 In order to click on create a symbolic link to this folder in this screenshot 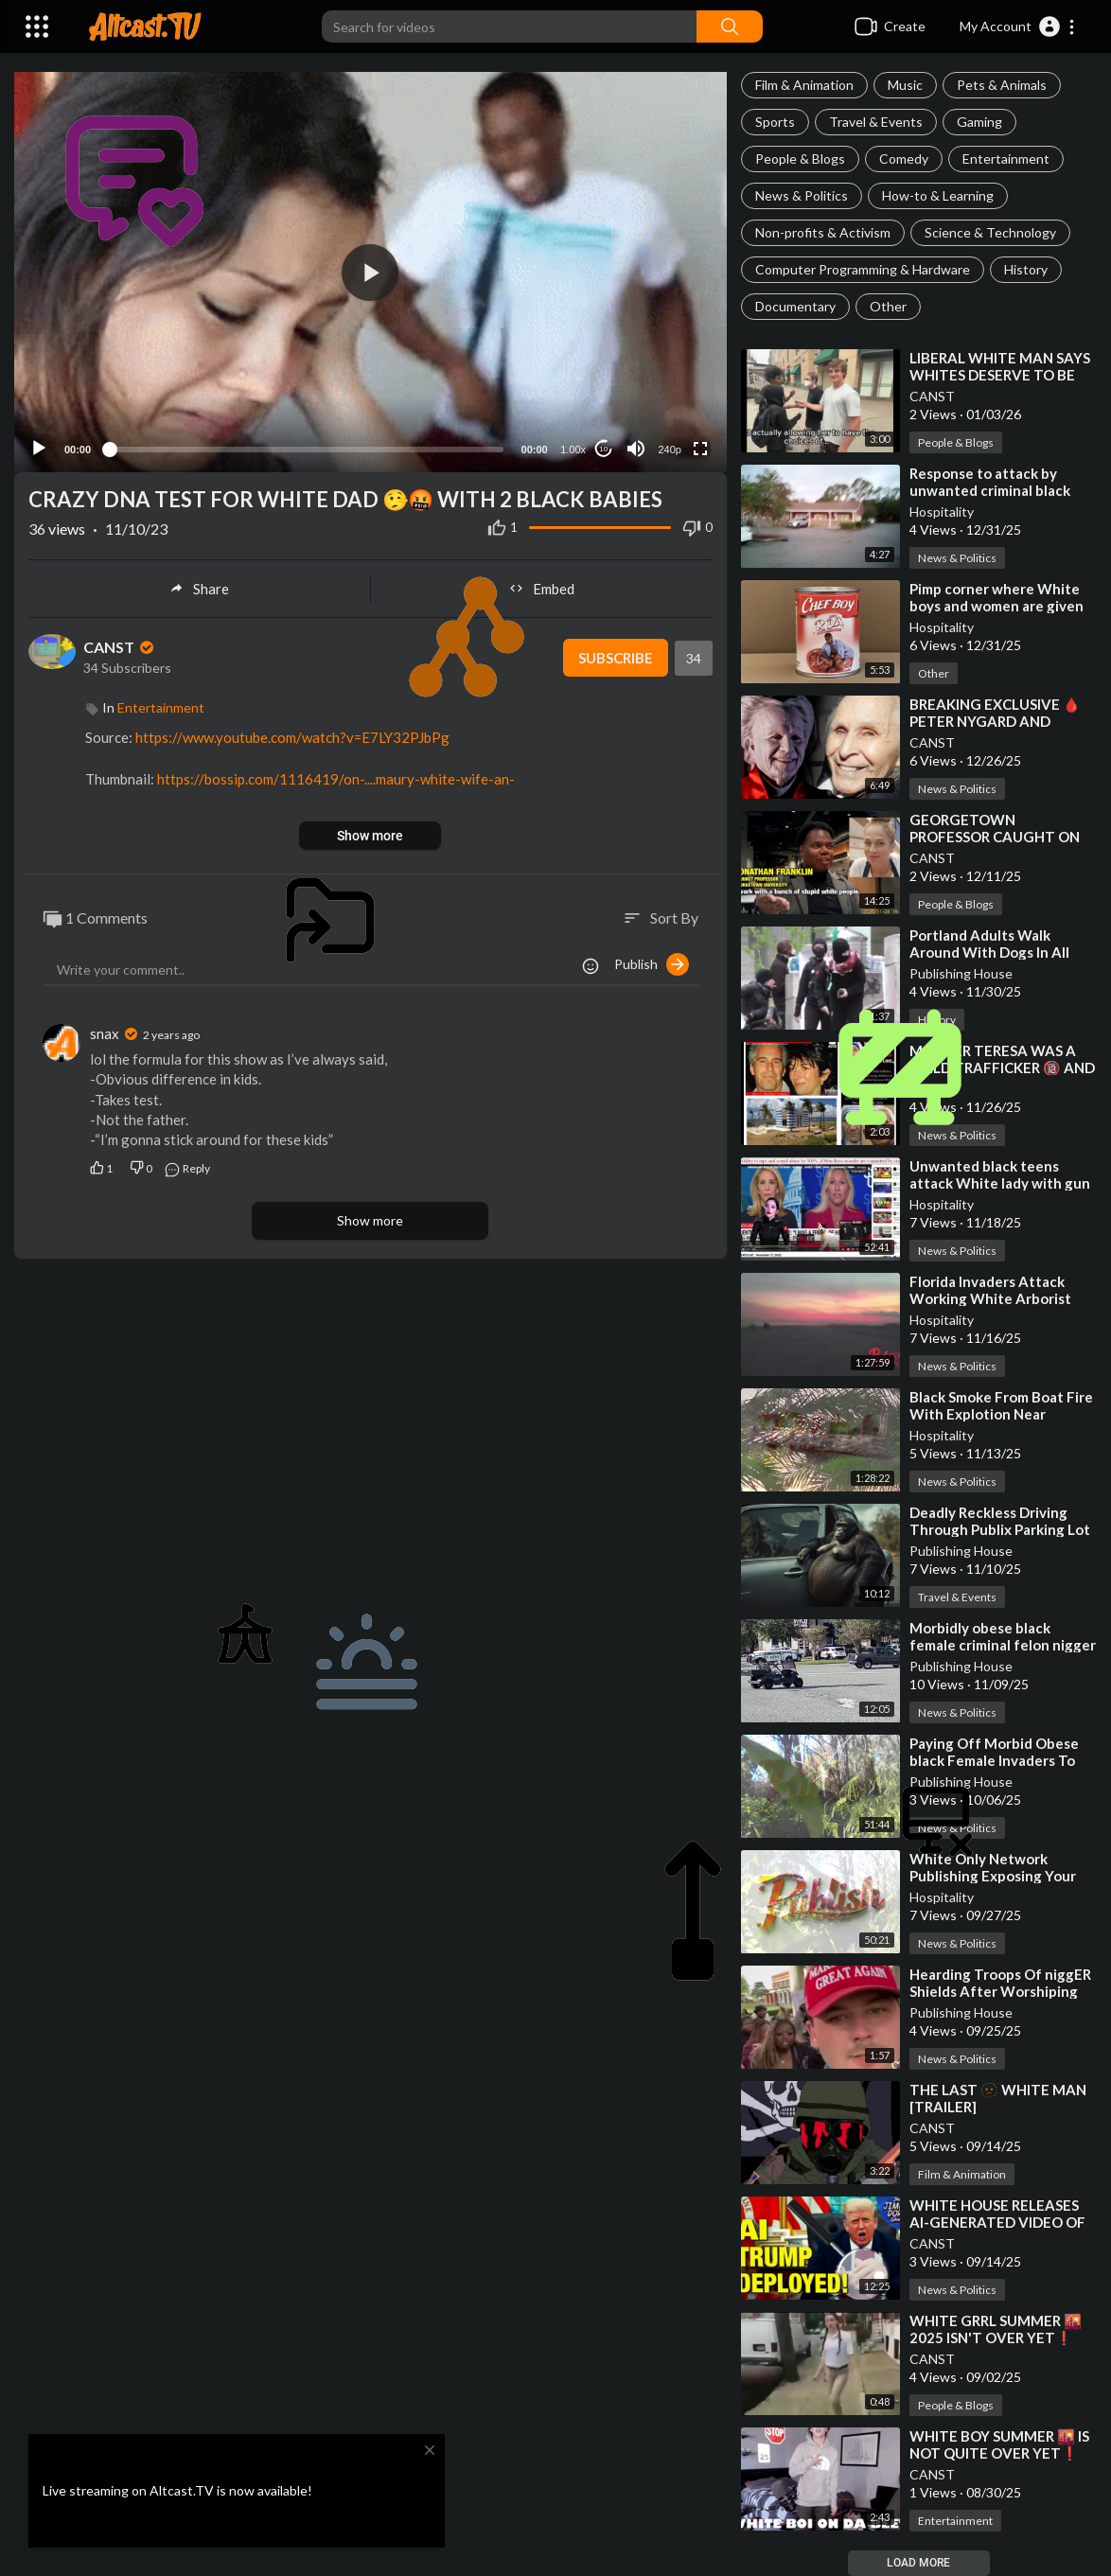, I will do `click(330, 918)`.